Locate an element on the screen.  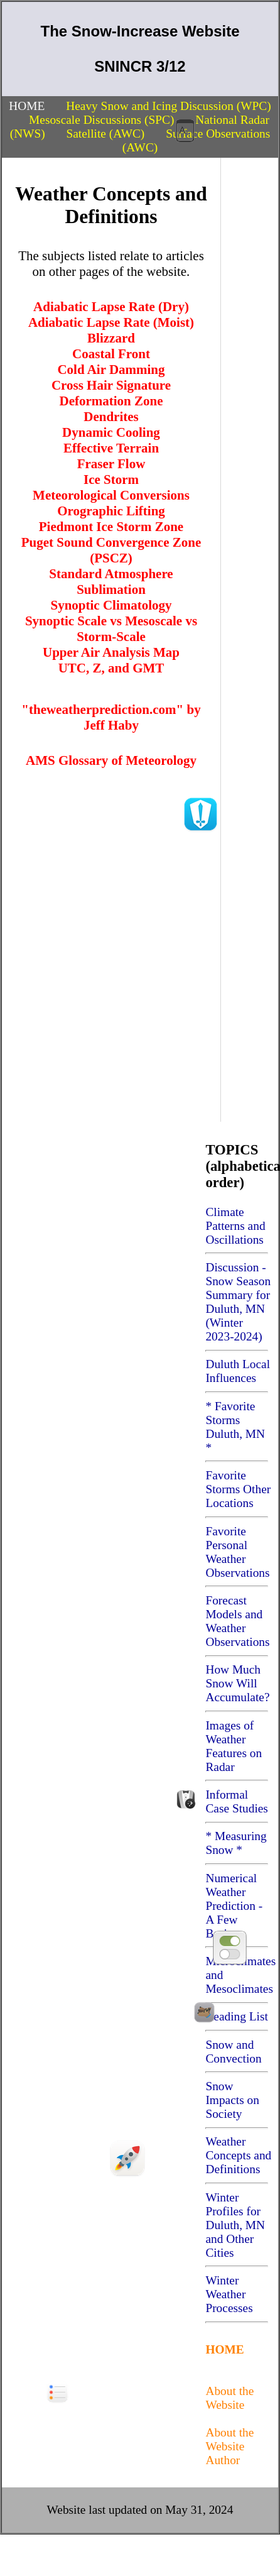
launch ibus typing booster input method is located at coordinates (127, 2158).